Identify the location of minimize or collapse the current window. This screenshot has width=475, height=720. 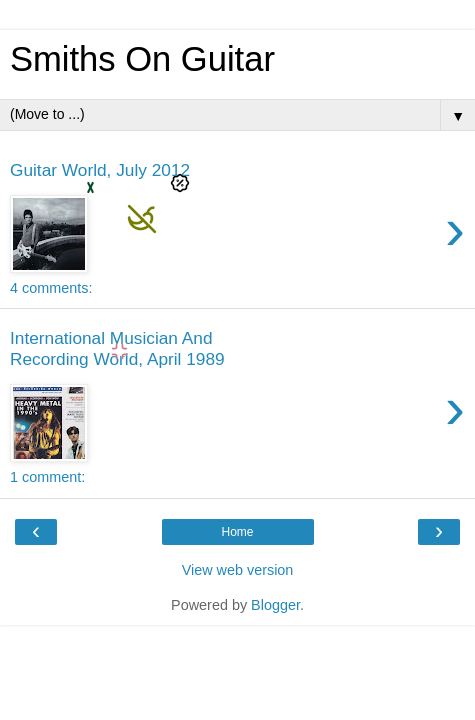
(119, 351).